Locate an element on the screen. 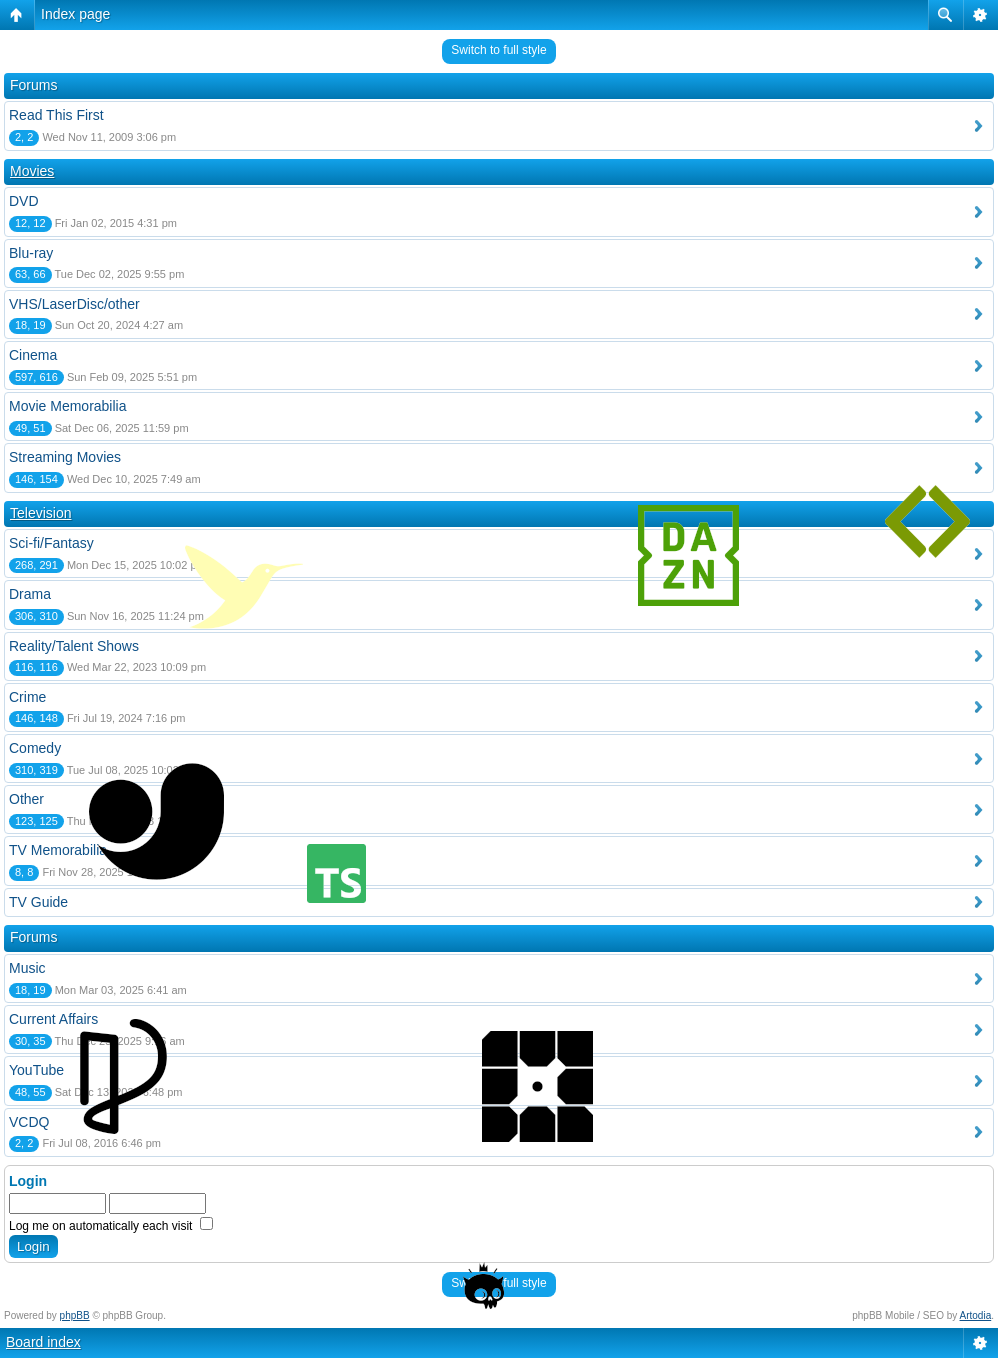  typescript programming language logo is located at coordinates (336, 873).